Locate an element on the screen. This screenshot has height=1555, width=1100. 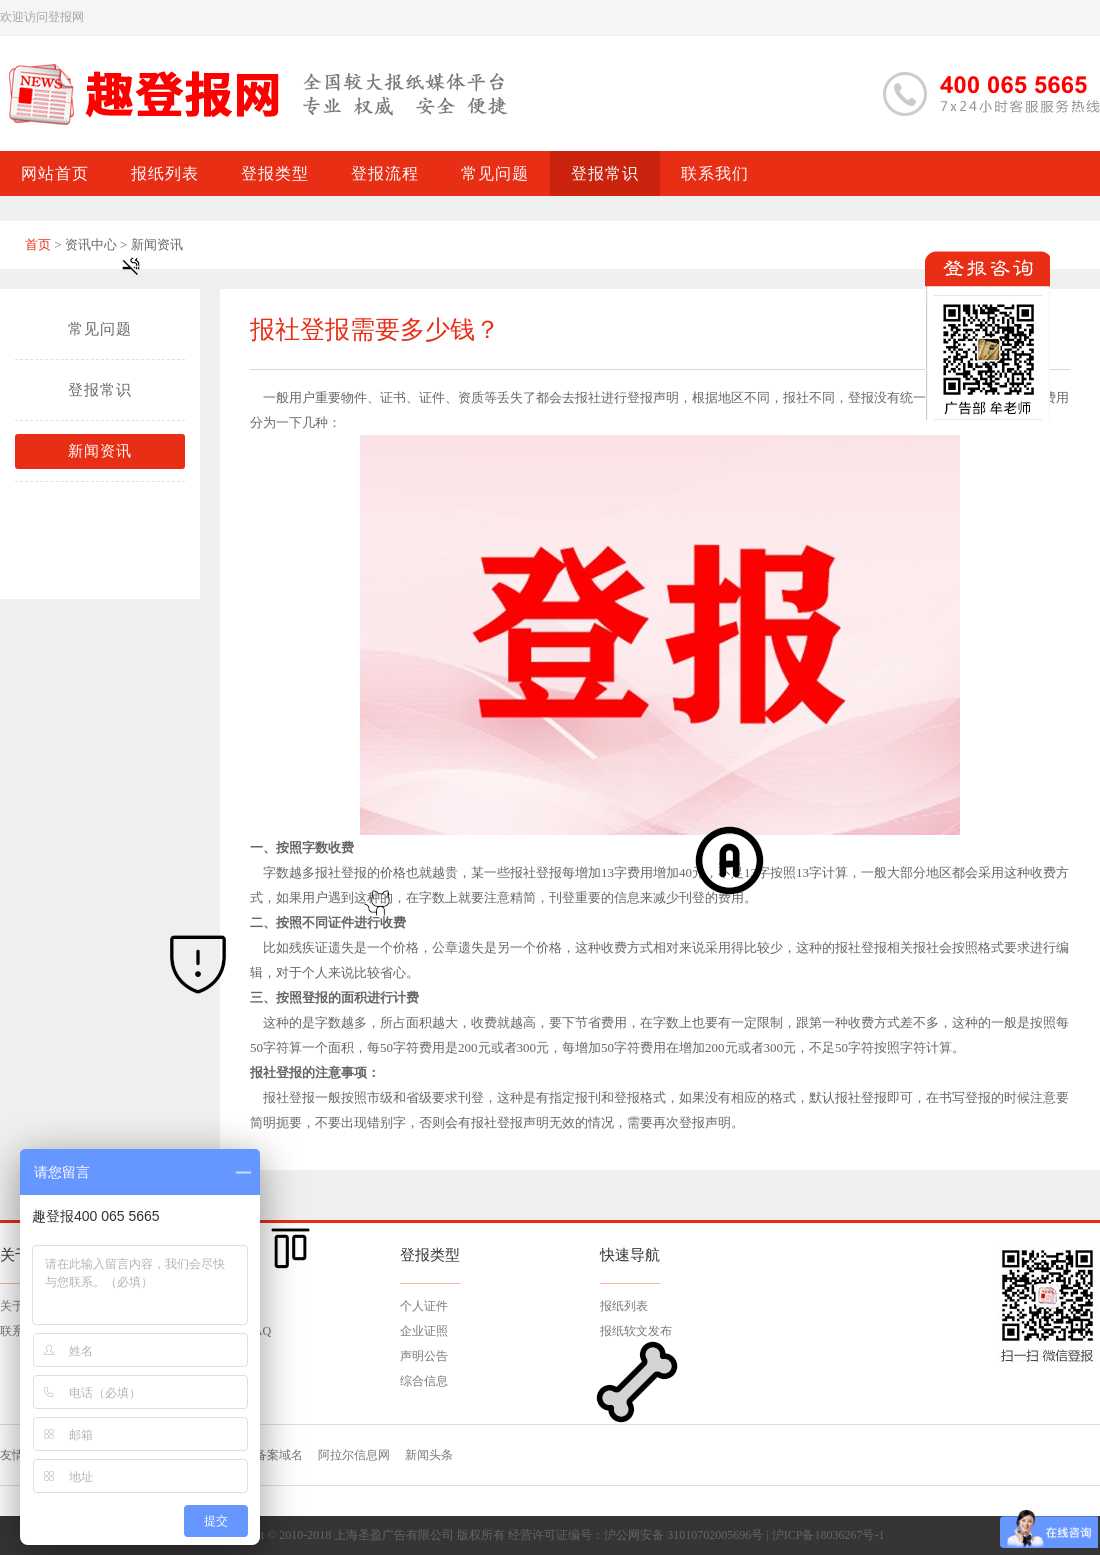
access pet-related features or settings is located at coordinates (637, 1382).